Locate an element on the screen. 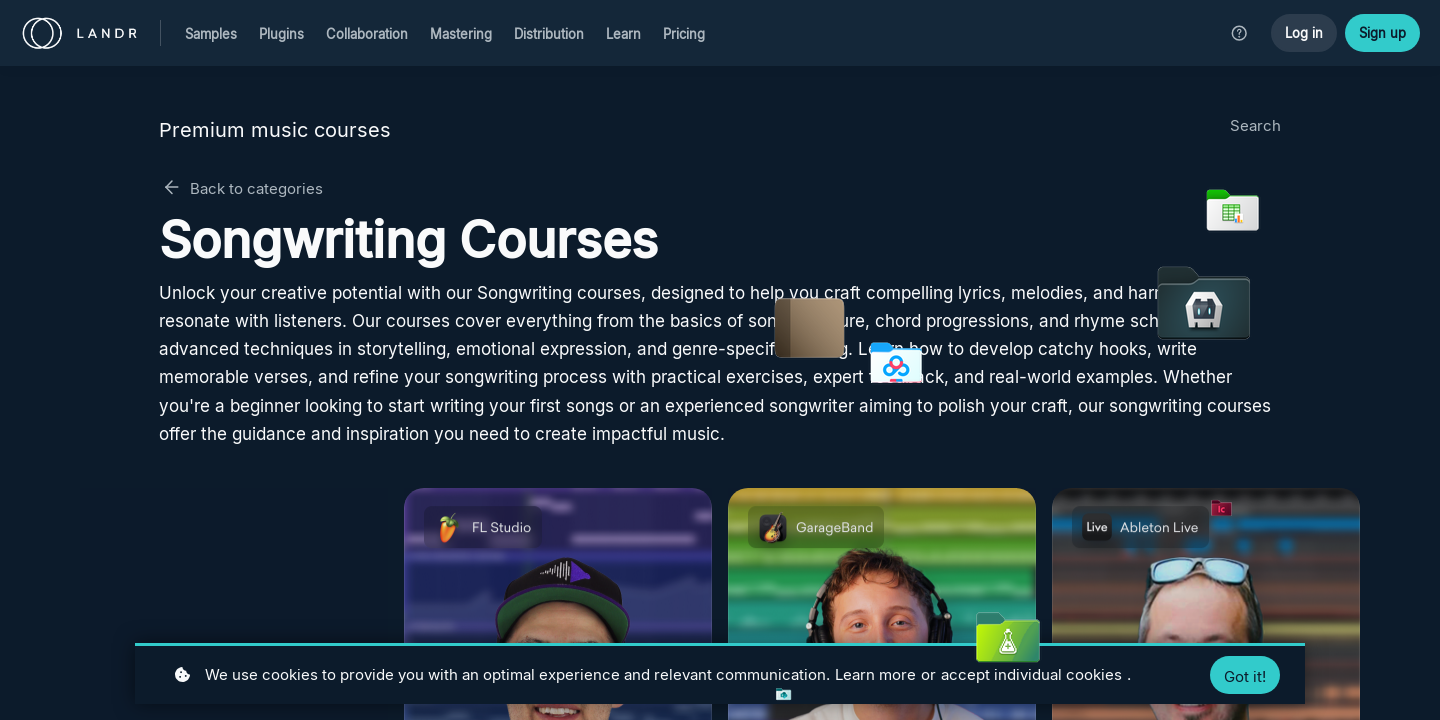 The image size is (1440, 720). access desktop folder is located at coordinates (809, 325).